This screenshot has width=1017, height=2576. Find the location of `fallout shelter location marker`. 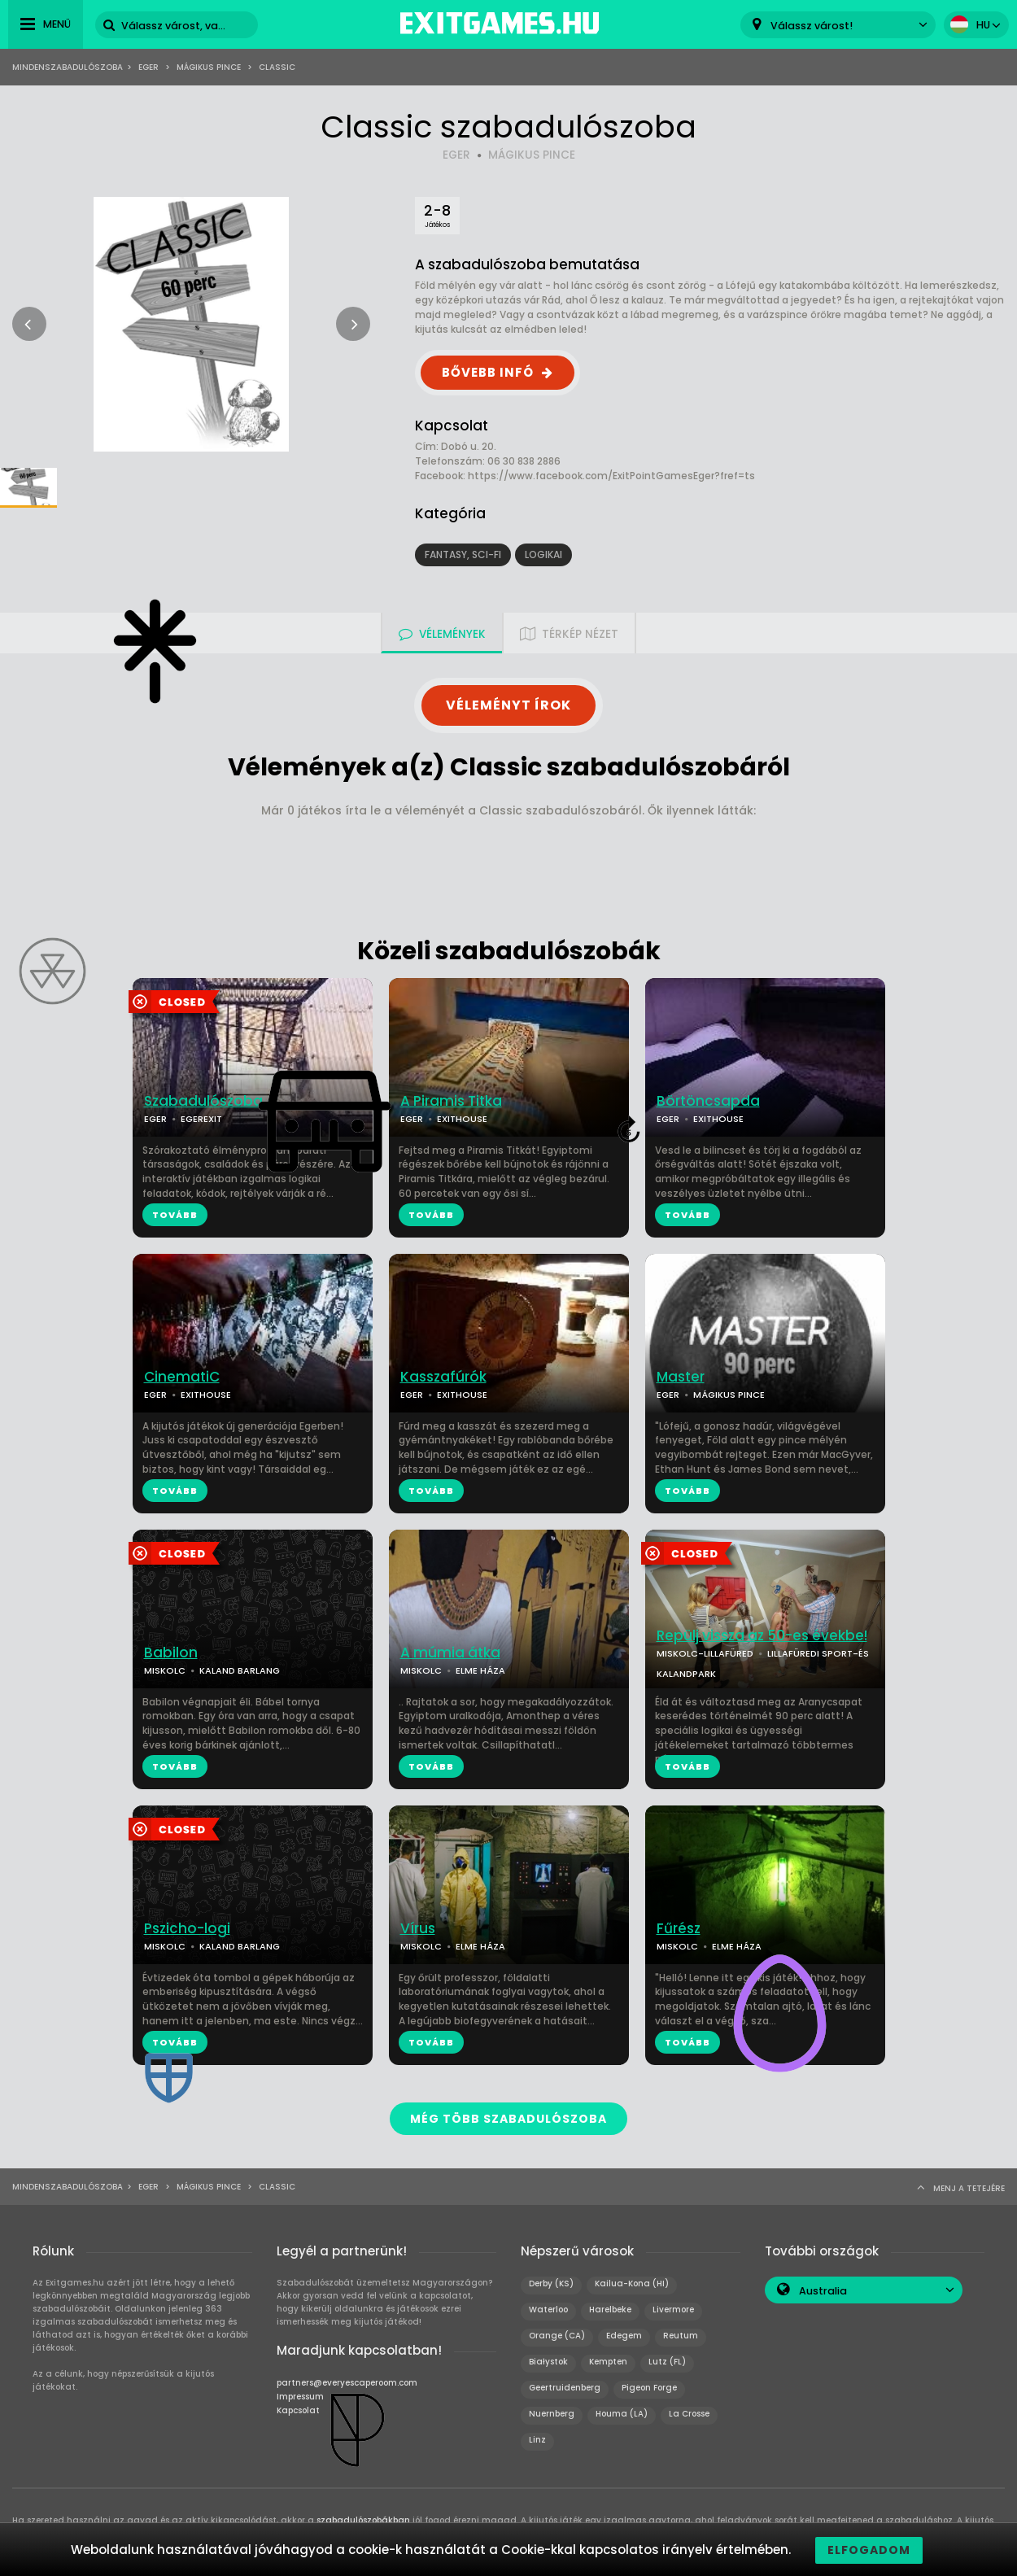

fallout shelter location marker is located at coordinates (52, 971).